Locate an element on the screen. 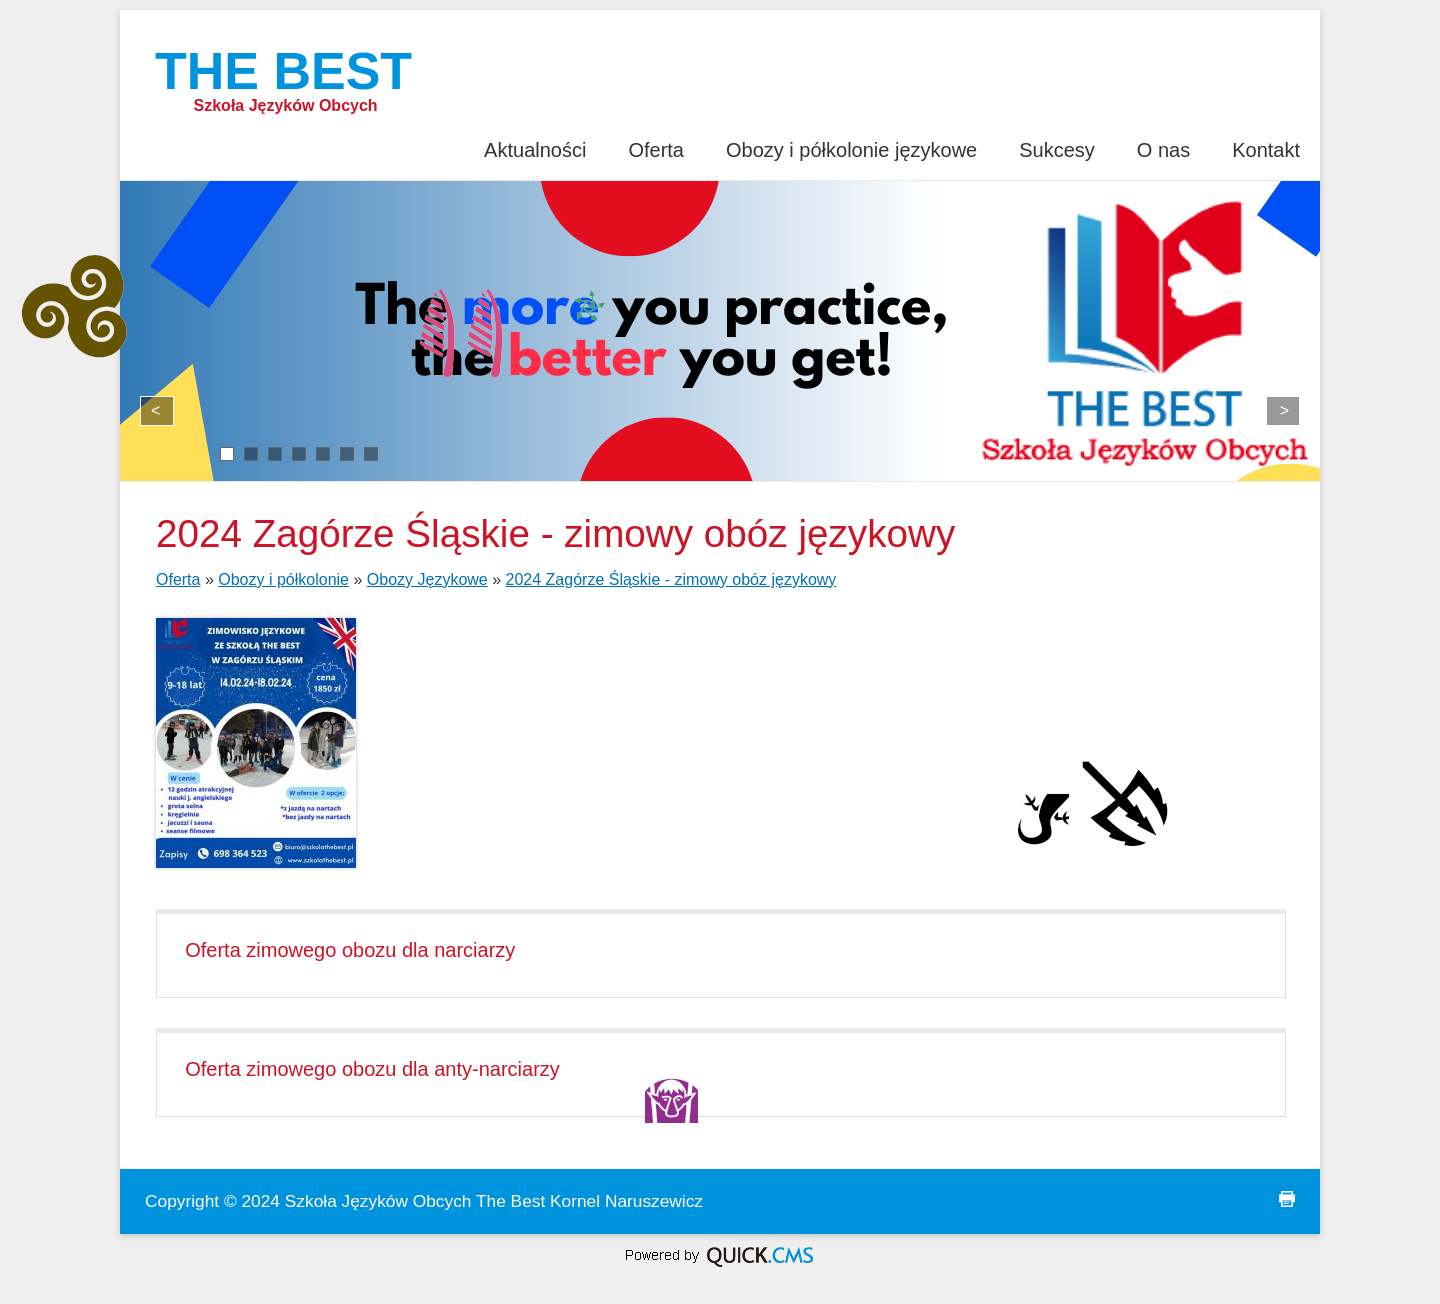  indicates chaos or randomness effect is located at coordinates (589, 305).